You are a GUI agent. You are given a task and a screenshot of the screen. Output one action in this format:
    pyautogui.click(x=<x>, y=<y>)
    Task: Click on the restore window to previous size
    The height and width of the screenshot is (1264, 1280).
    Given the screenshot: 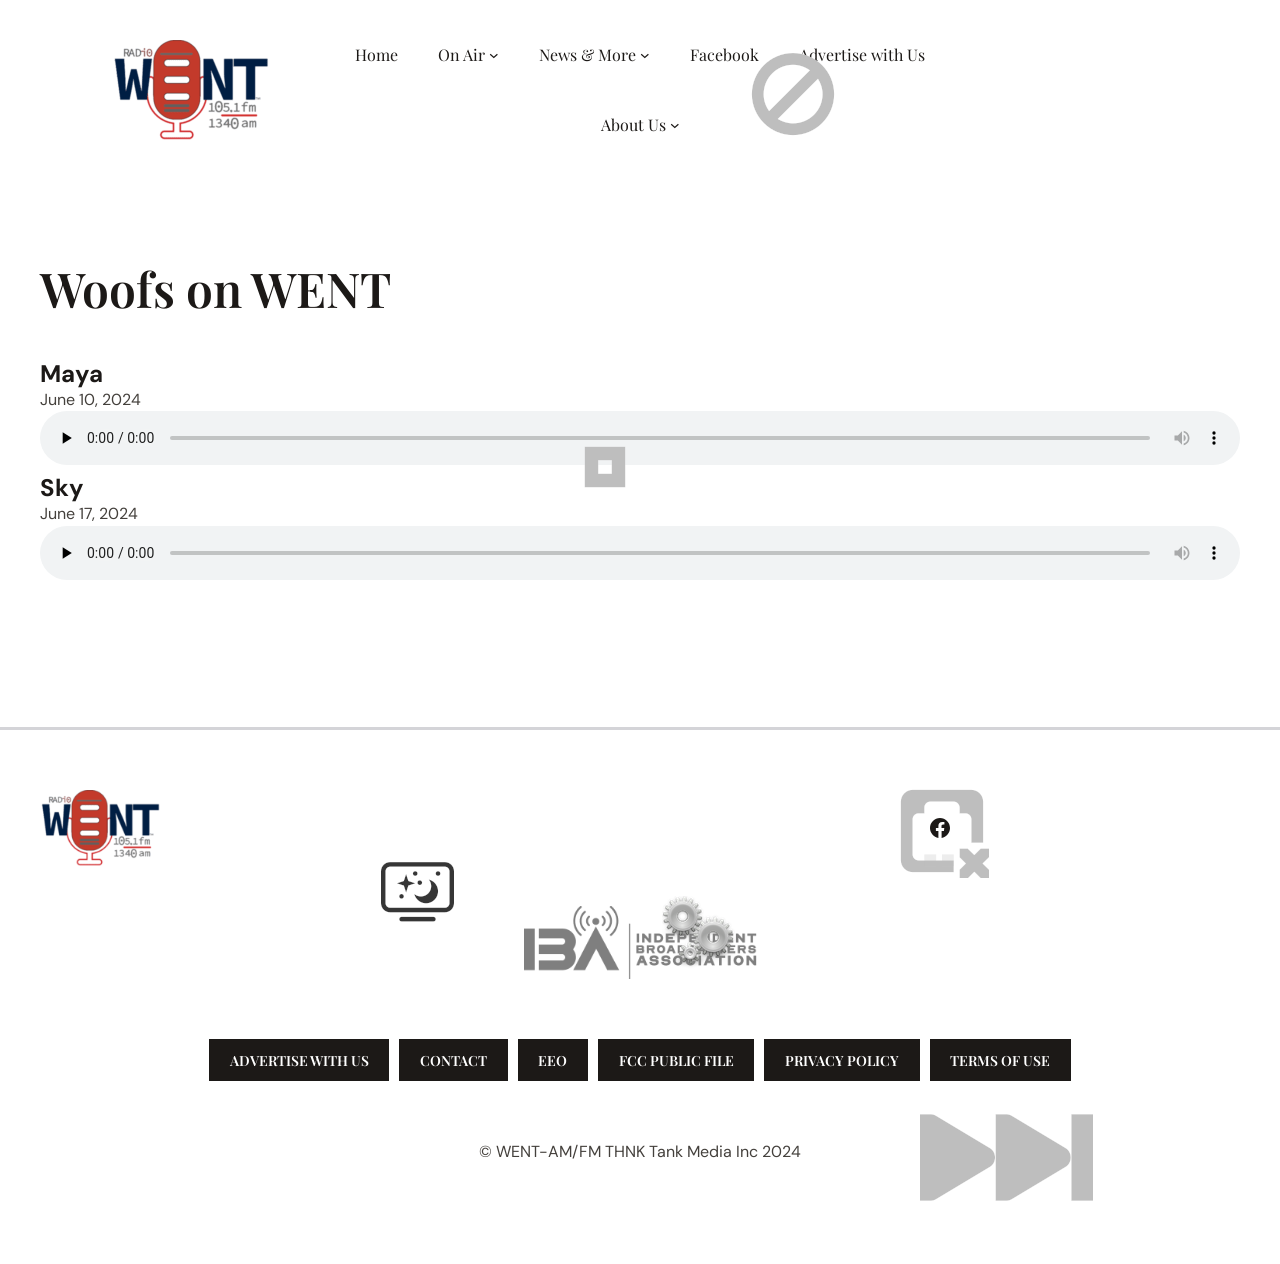 What is the action you would take?
    pyautogui.click(x=605, y=467)
    